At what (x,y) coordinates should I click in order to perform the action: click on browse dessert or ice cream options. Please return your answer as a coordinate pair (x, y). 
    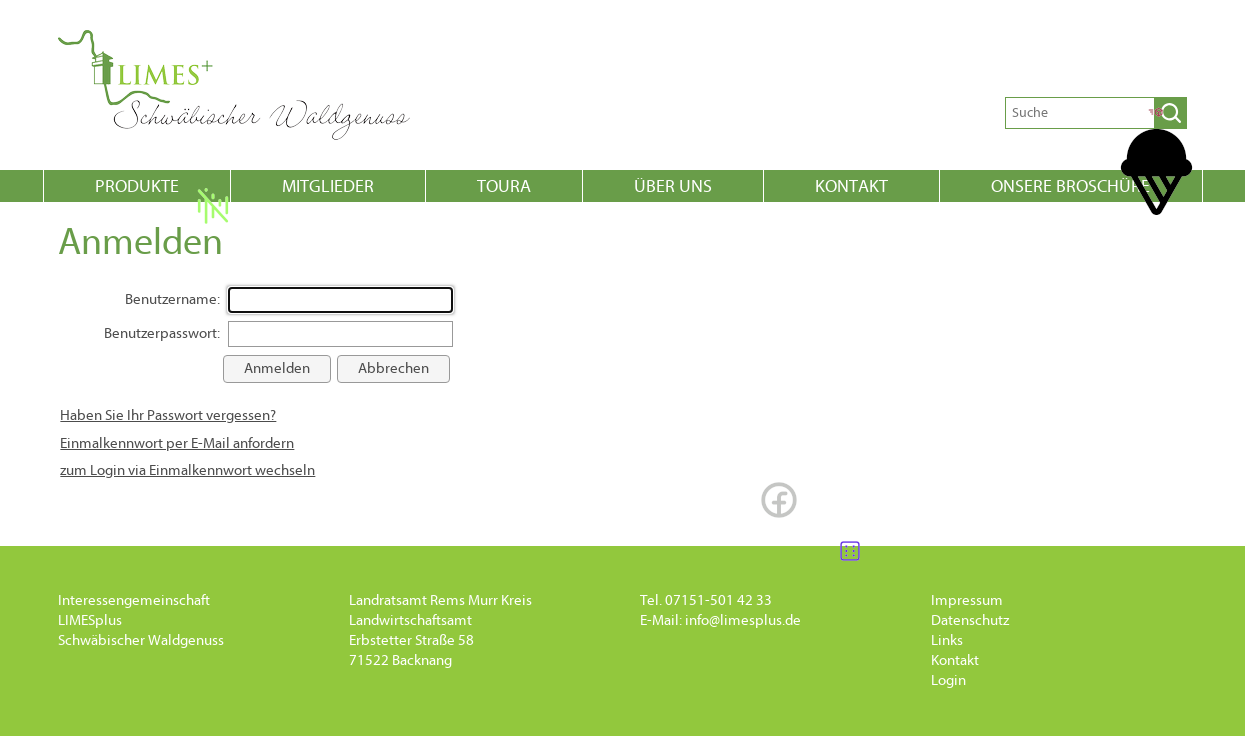
    Looking at the image, I should click on (1156, 170).